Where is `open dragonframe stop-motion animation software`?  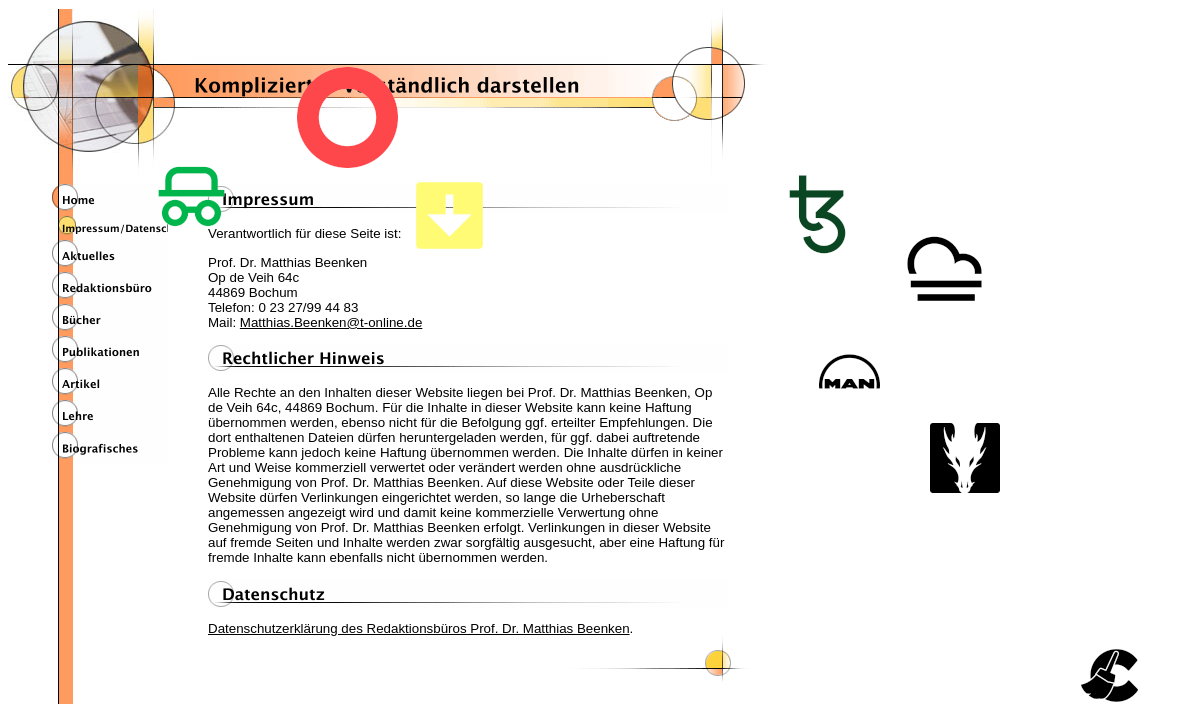
open dragonframe stop-motion animation software is located at coordinates (965, 458).